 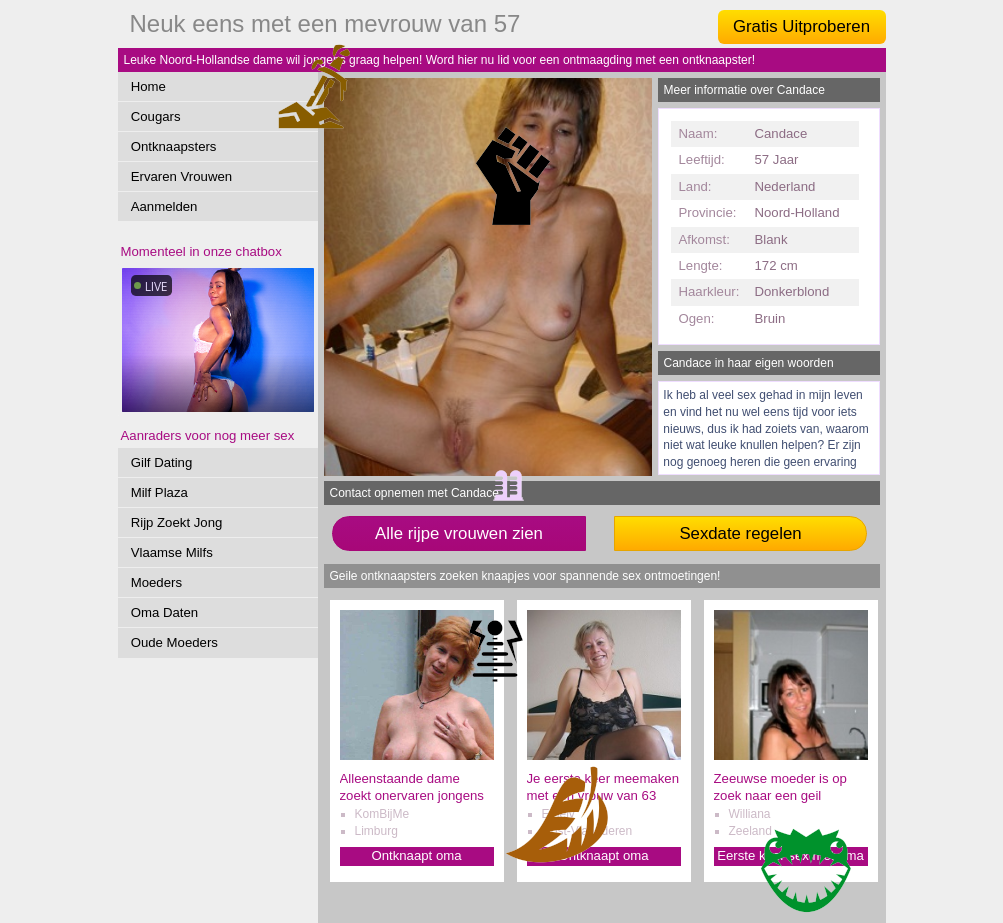 I want to click on creature or monster enemy type indicator, so click(x=806, y=869).